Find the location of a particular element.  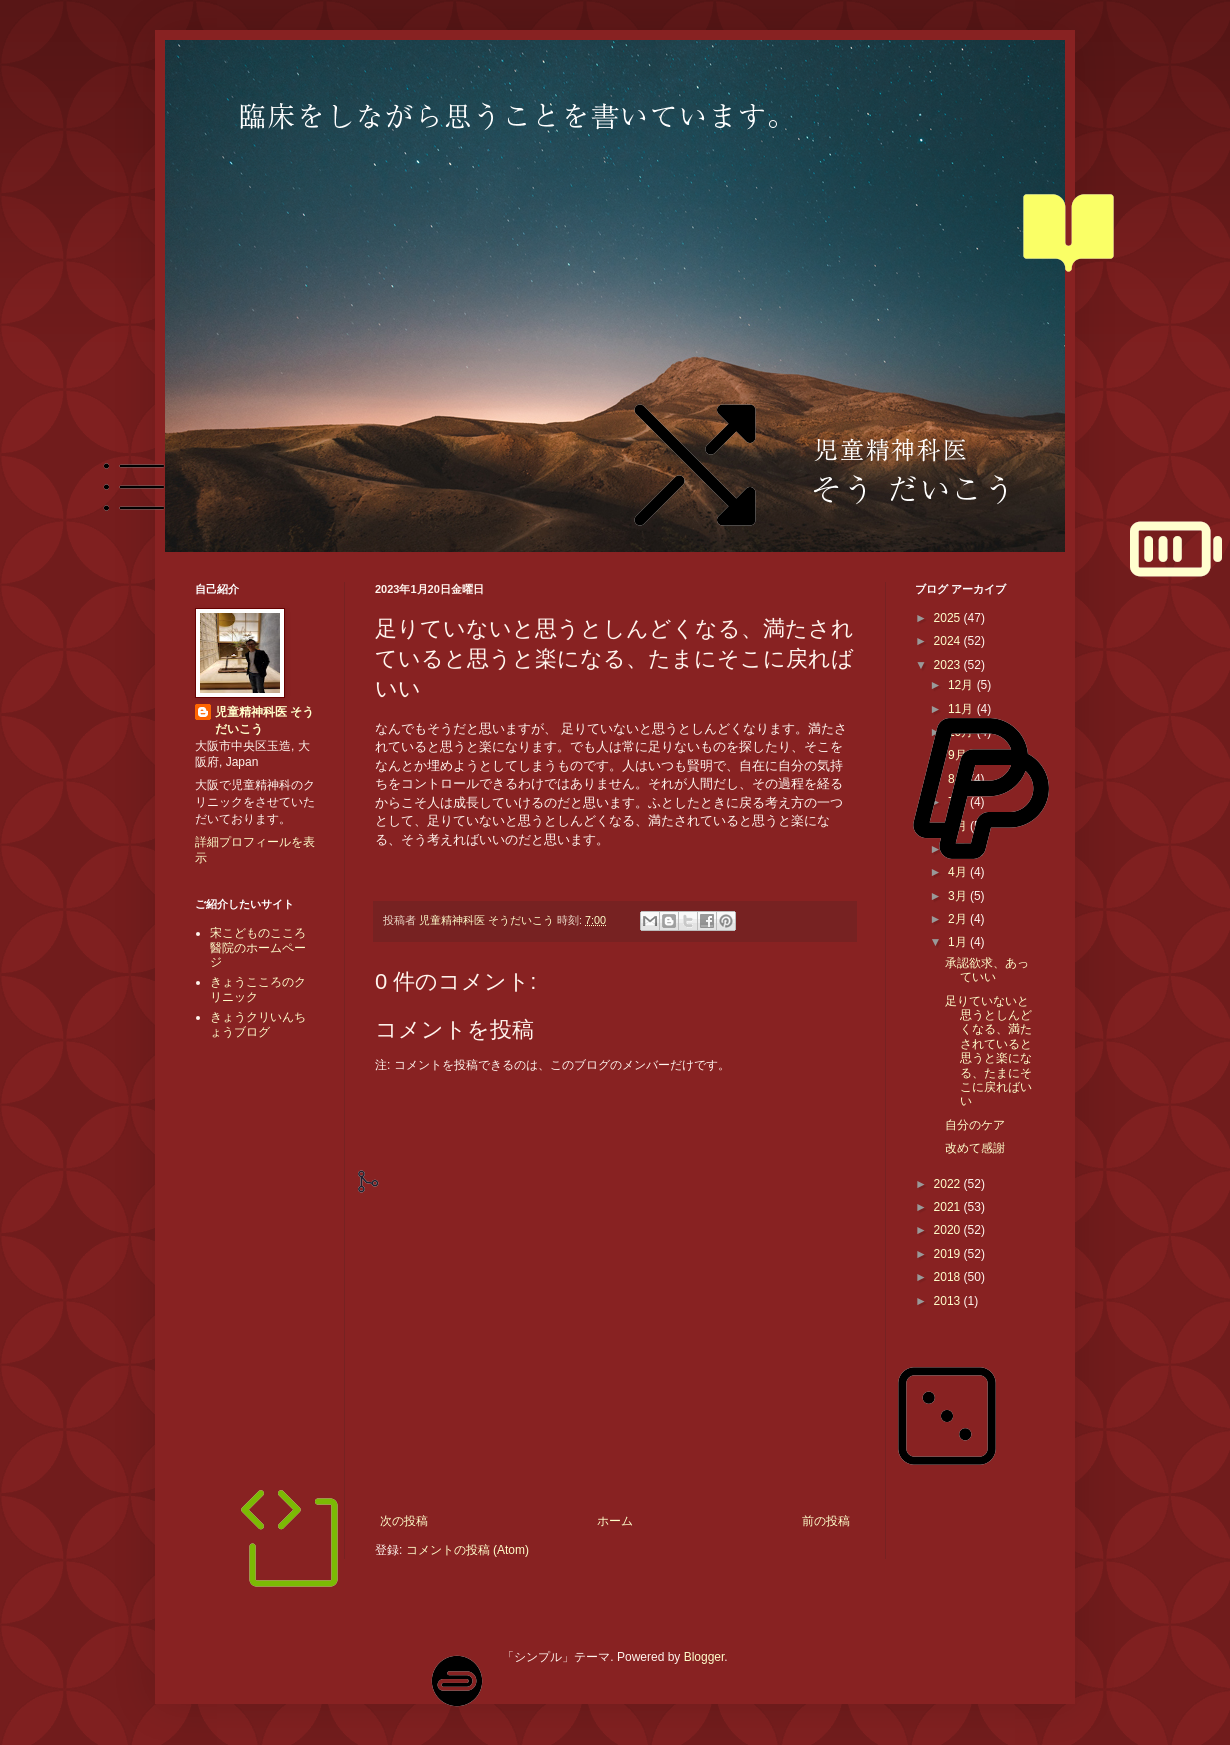

insert a code block is located at coordinates (293, 1542).